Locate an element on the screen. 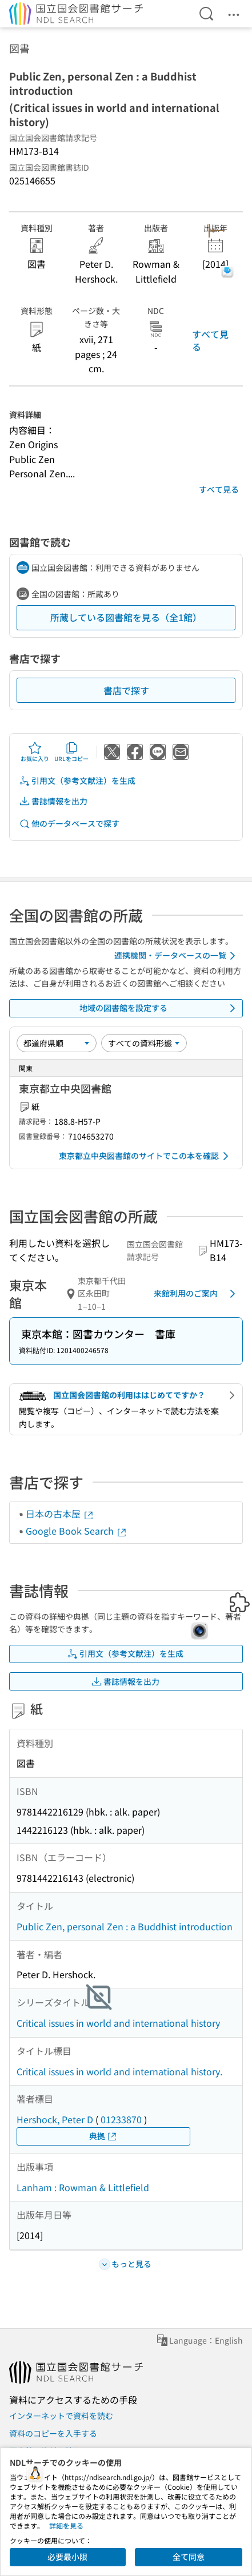  access webcam settings is located at coordinates (199, 1631).